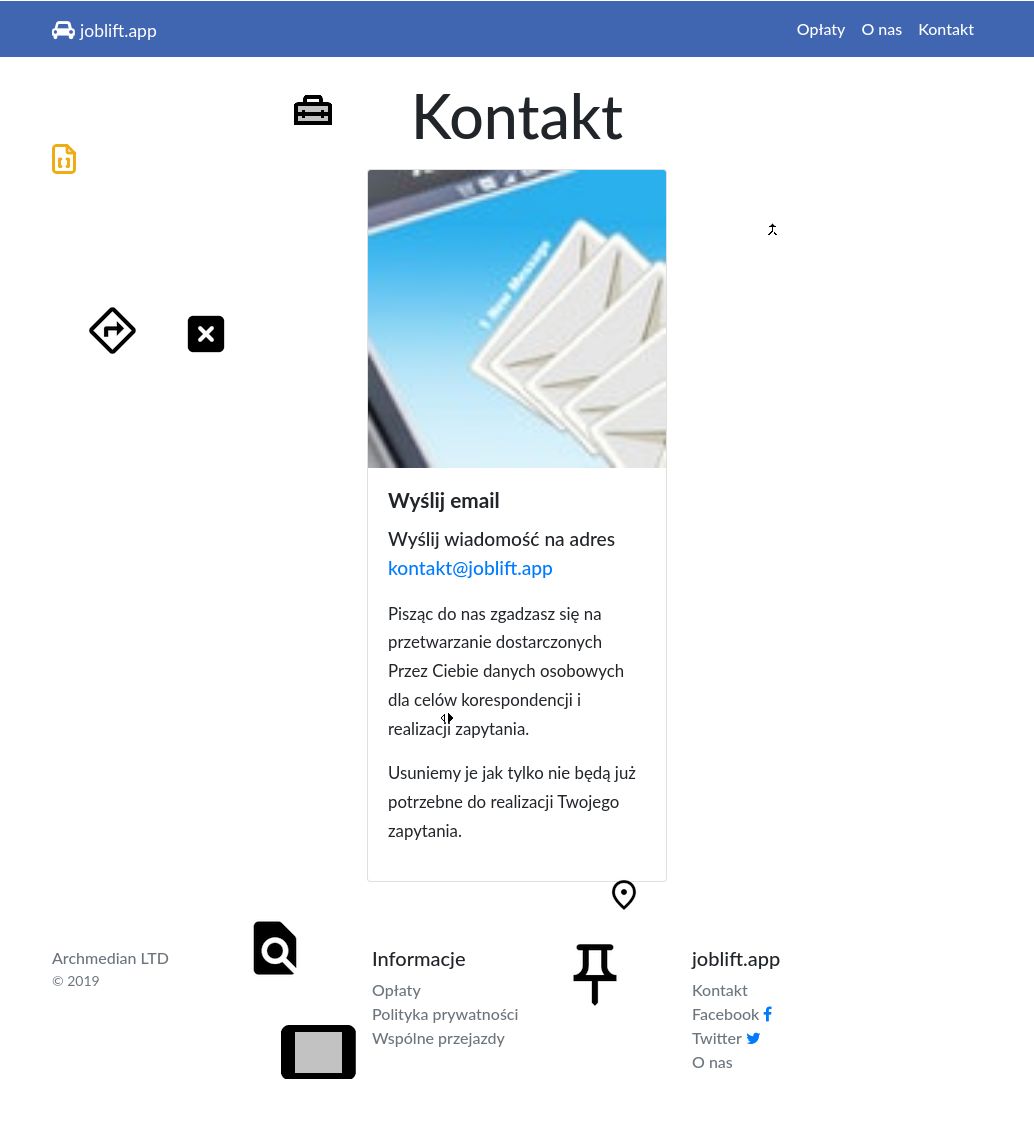 The height and width of the screenshot is (1138, 1034). Describe the element at coordinates (318, 1052) in the screenshot. I see `switch to tablet view or layout` at that location.